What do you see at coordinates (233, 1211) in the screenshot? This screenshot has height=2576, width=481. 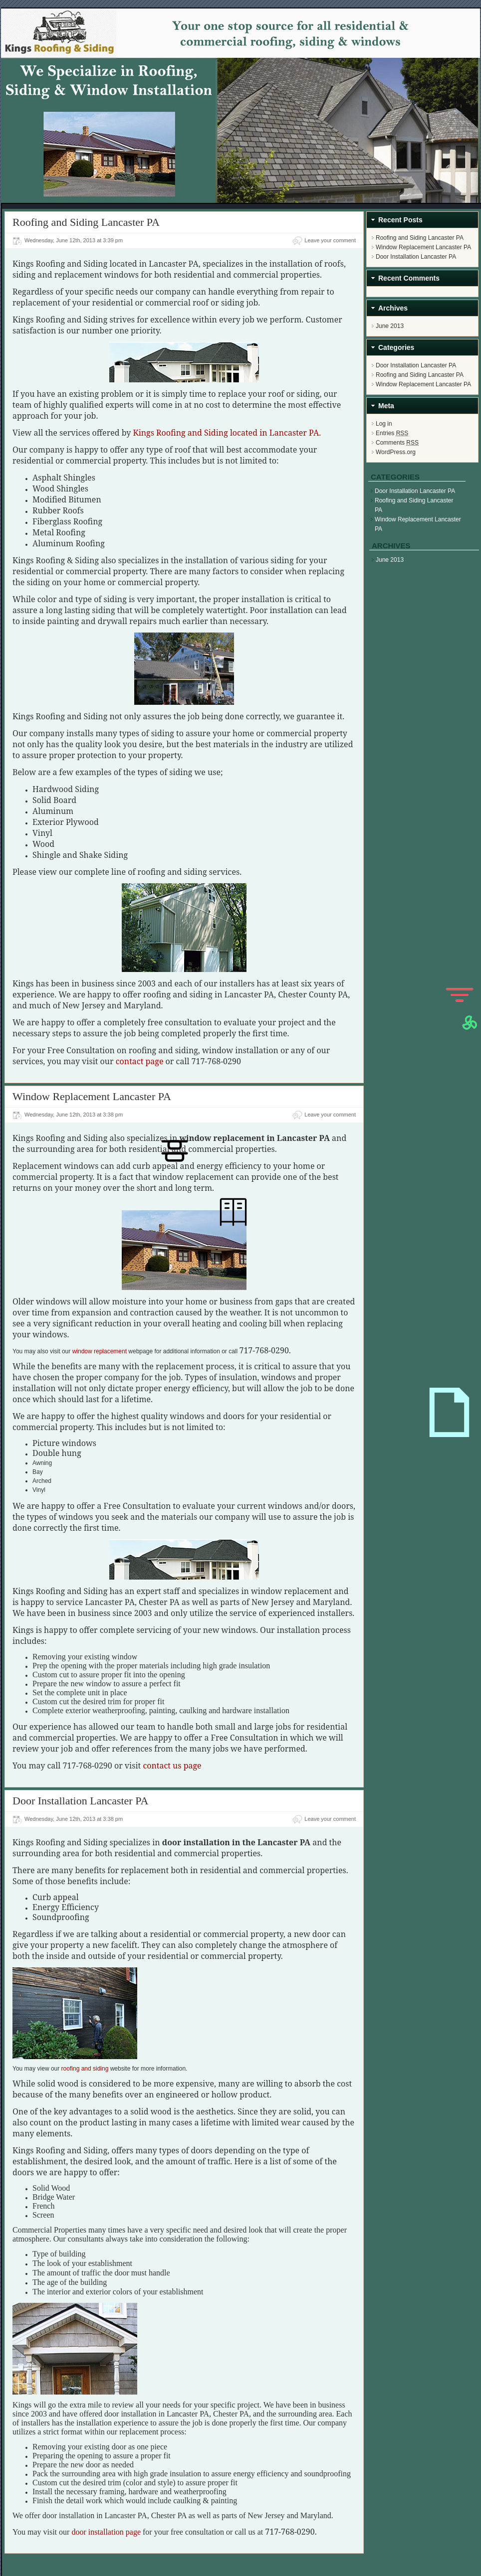 I see `access storage lockers` at bounding box center [233, 1211].